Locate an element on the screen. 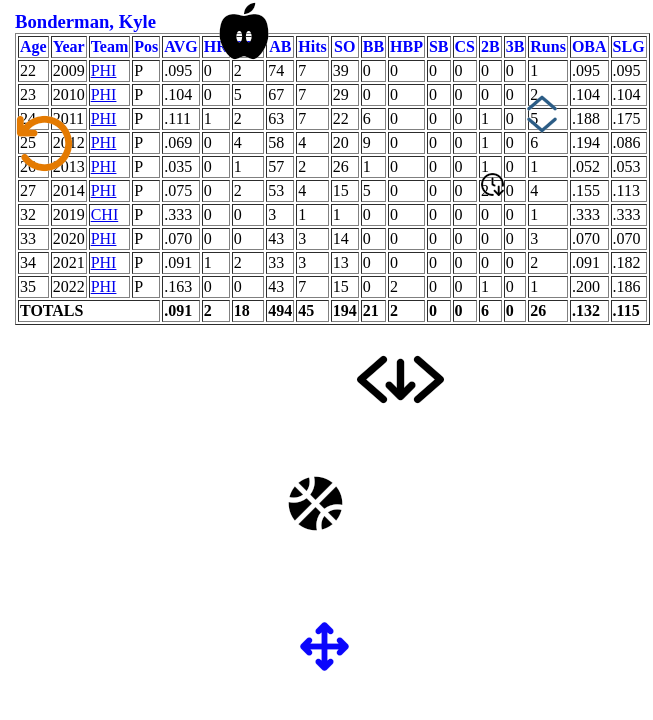 The width and height of the screenshot is (653, 720). expand or collapse a dropdown menu is located at coordinates (542, 114).